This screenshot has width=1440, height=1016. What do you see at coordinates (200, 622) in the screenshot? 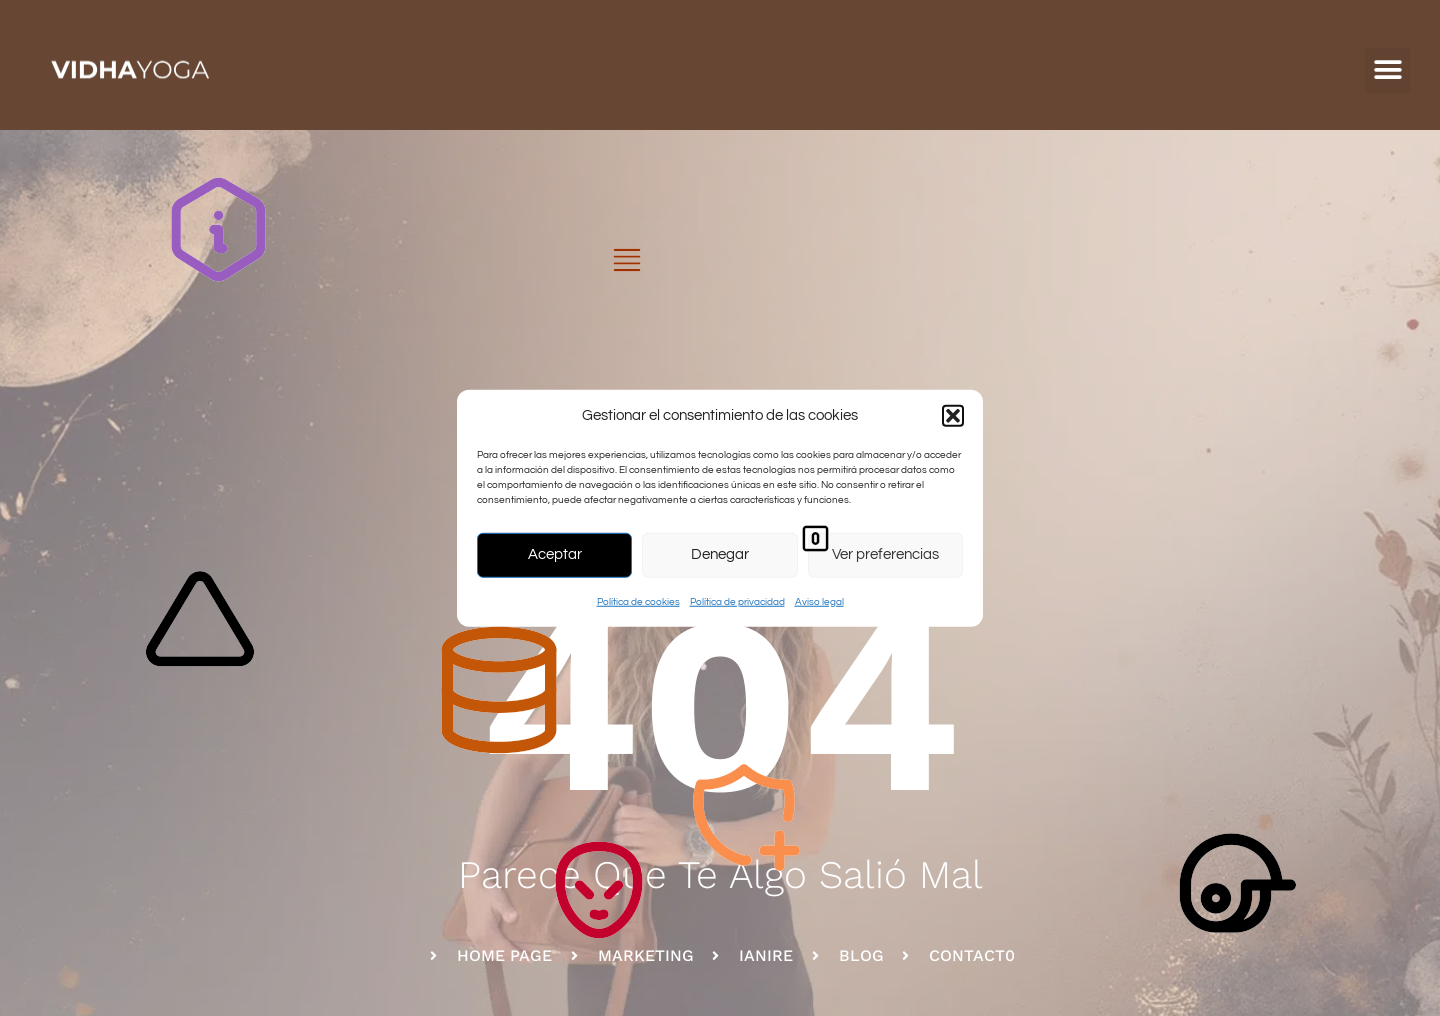
I see `warning or alert indicator` at bounding box center [200, 622].